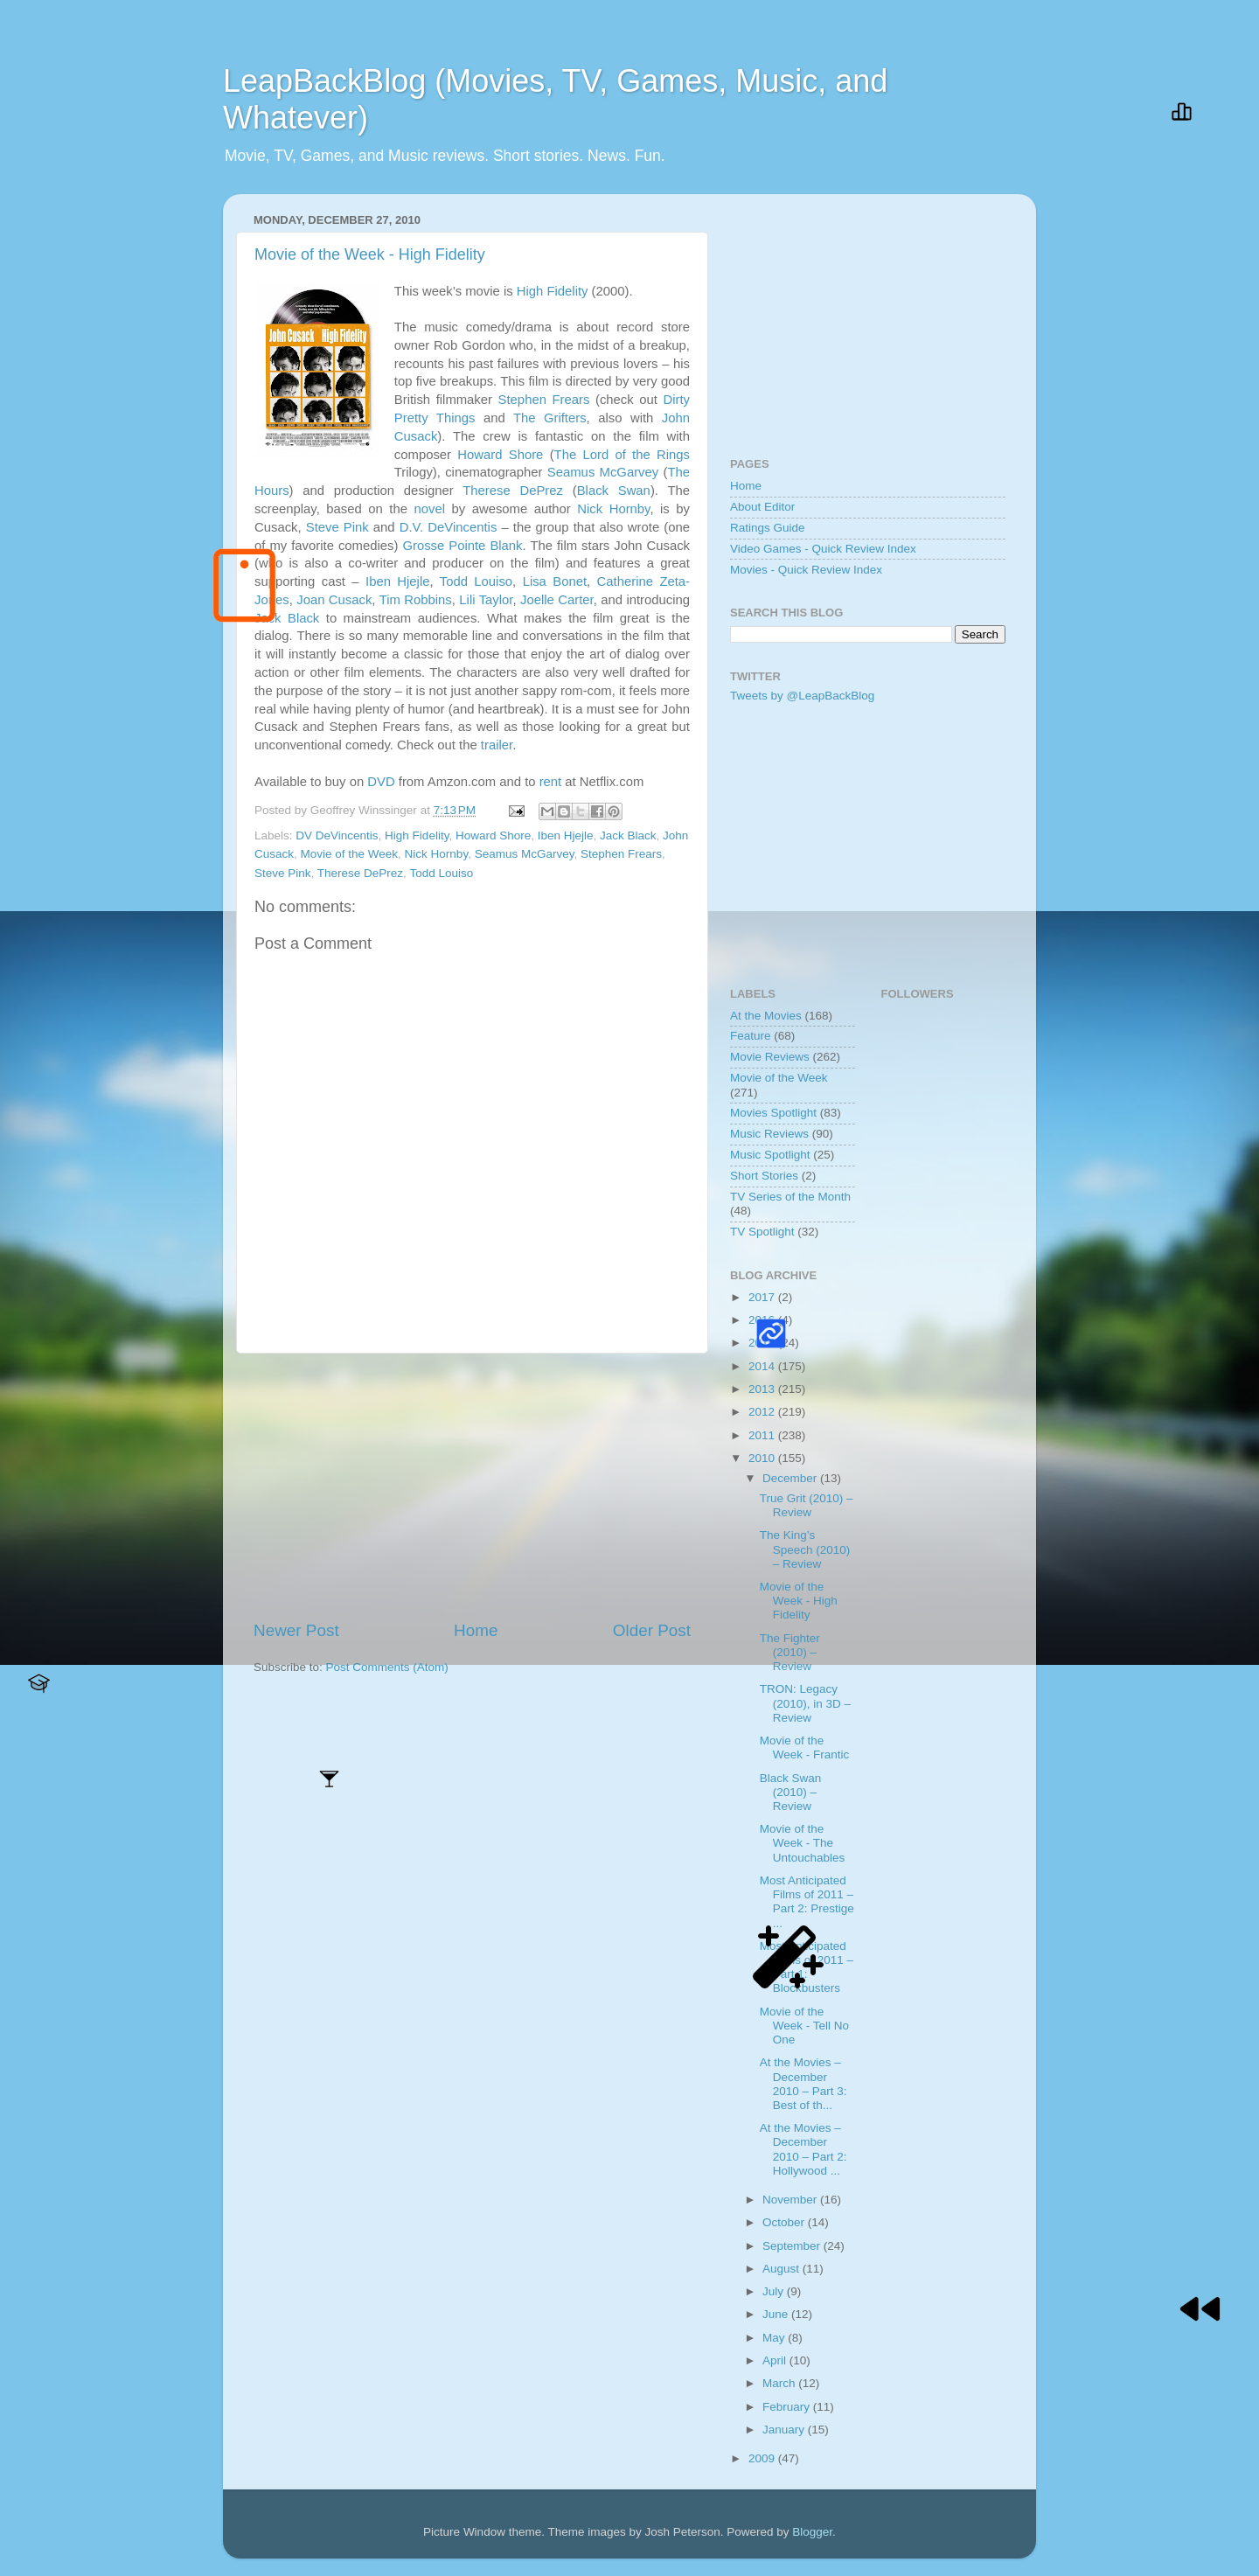  I want to click on access bar or cocktail menu, so click(329, 1779).